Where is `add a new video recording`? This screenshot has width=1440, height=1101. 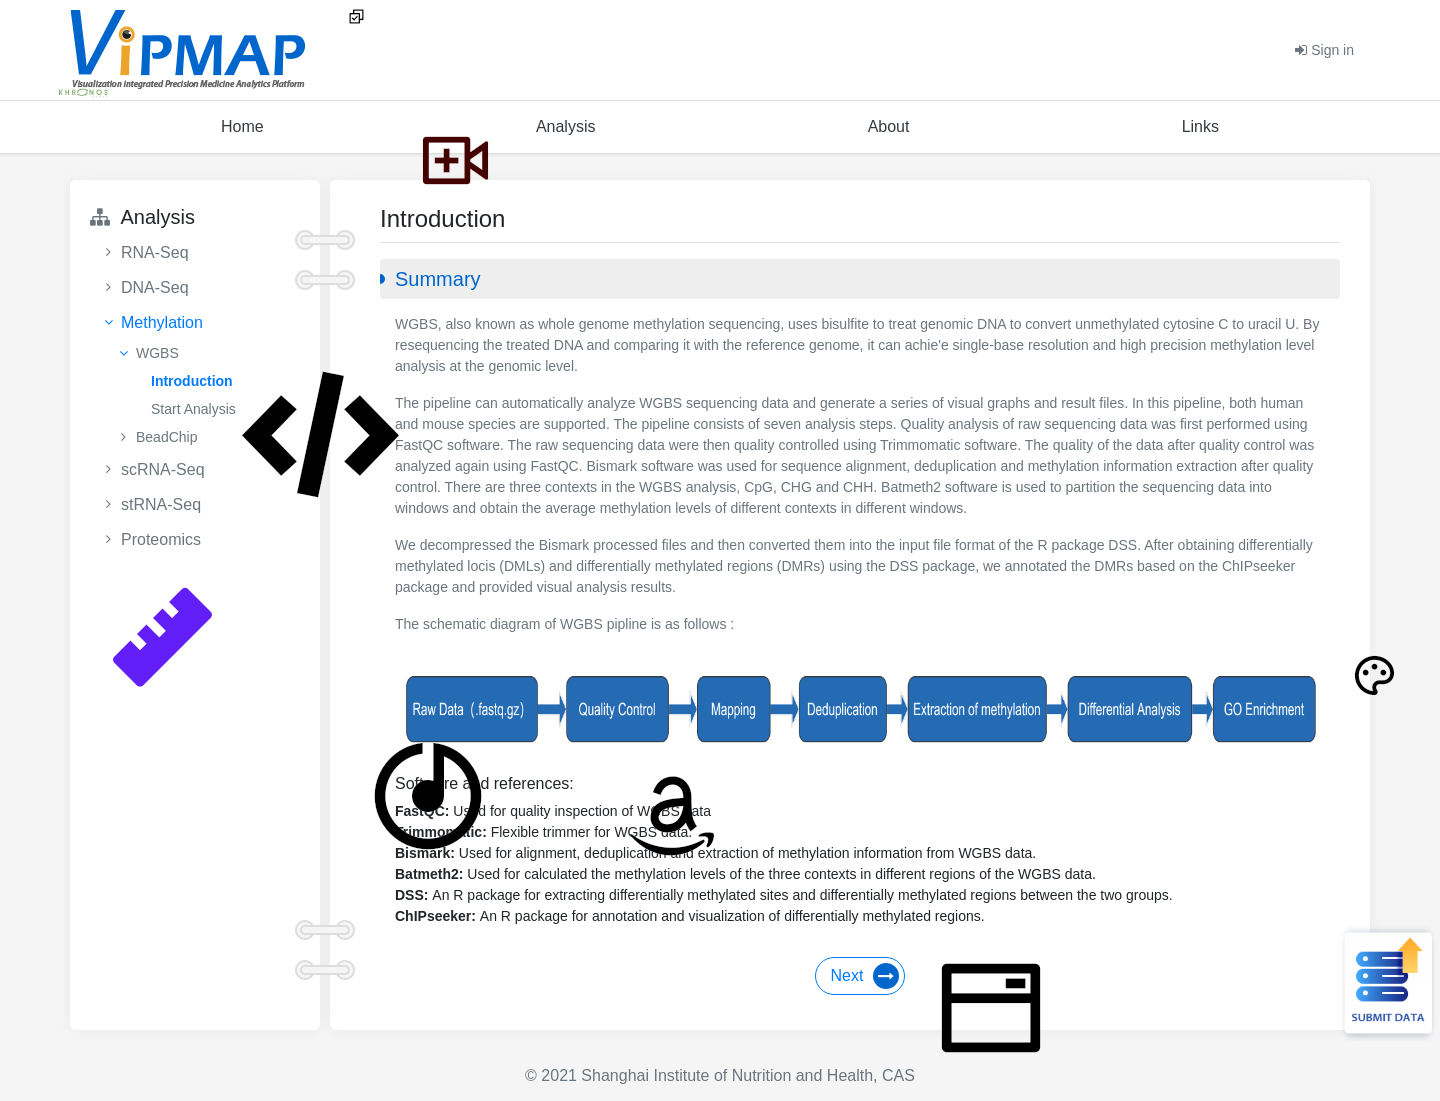
add a new video recording is located at coordinates (455, 160).